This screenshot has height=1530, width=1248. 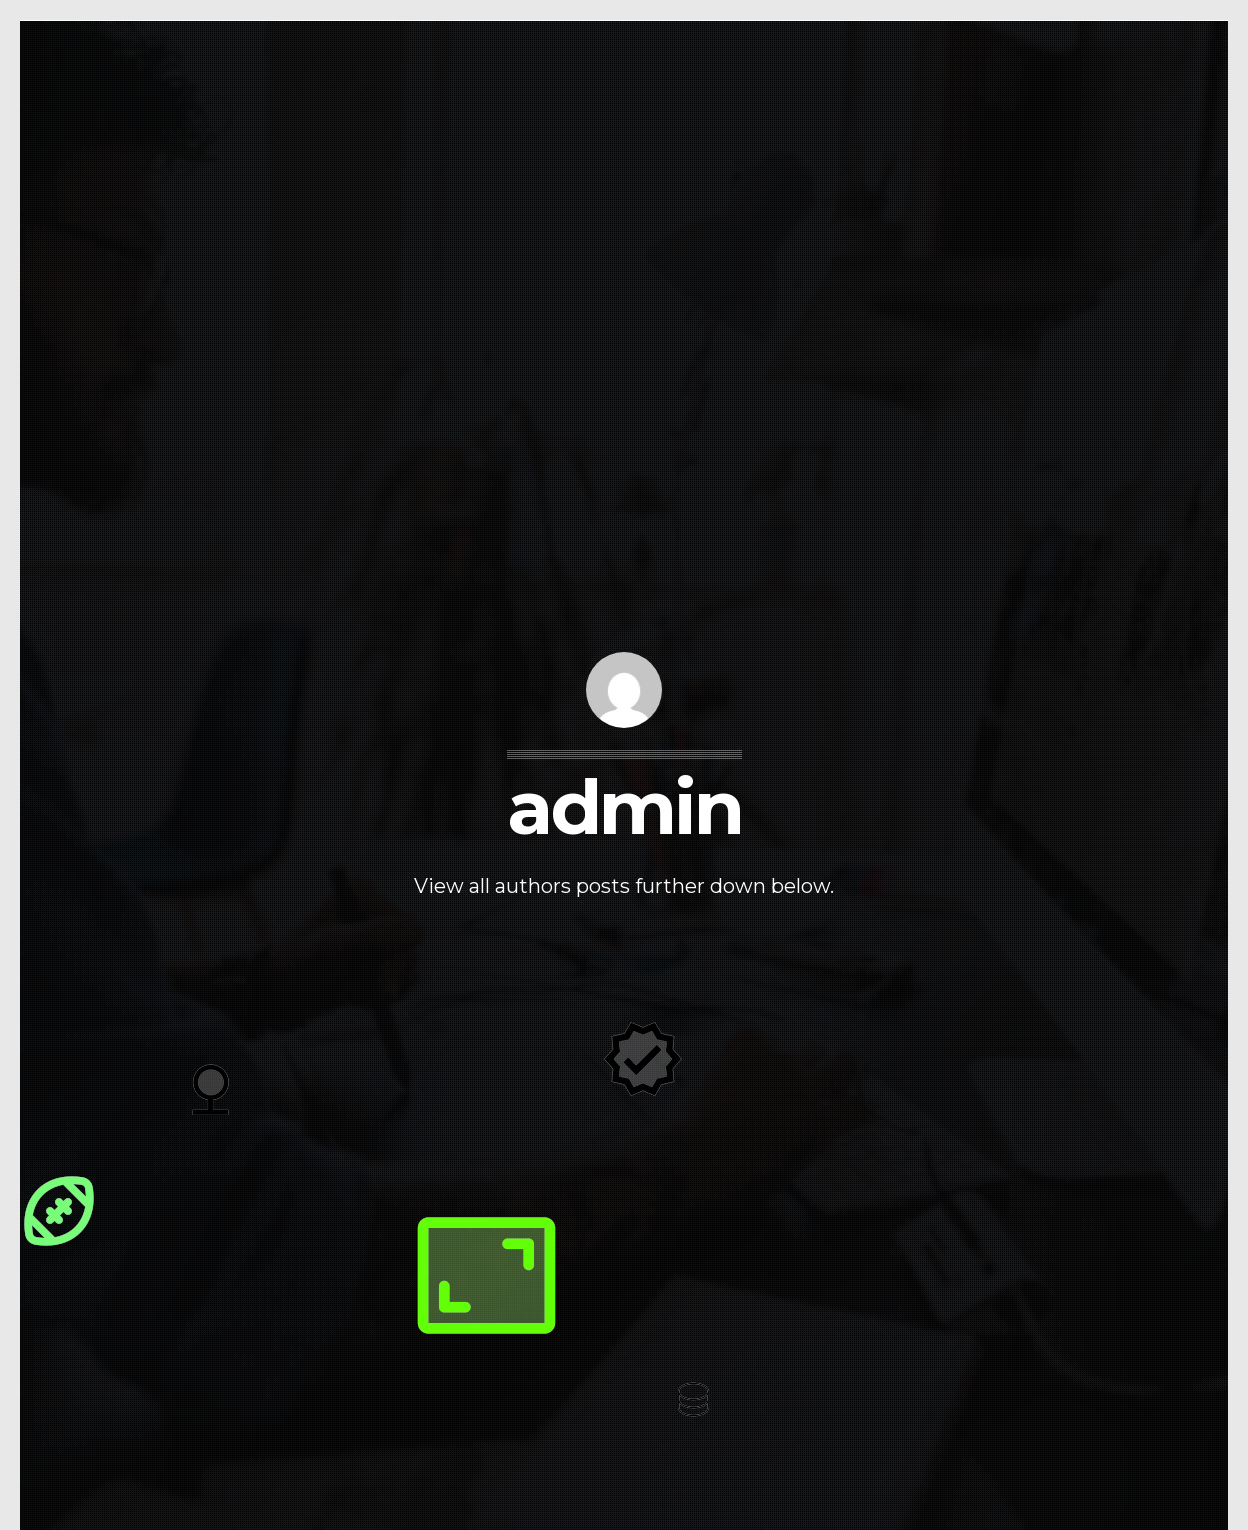 What do you see at coordinates (693, 1399) in the screenshot?
I see `access database or data storage` at bounding box center [693, 1399].